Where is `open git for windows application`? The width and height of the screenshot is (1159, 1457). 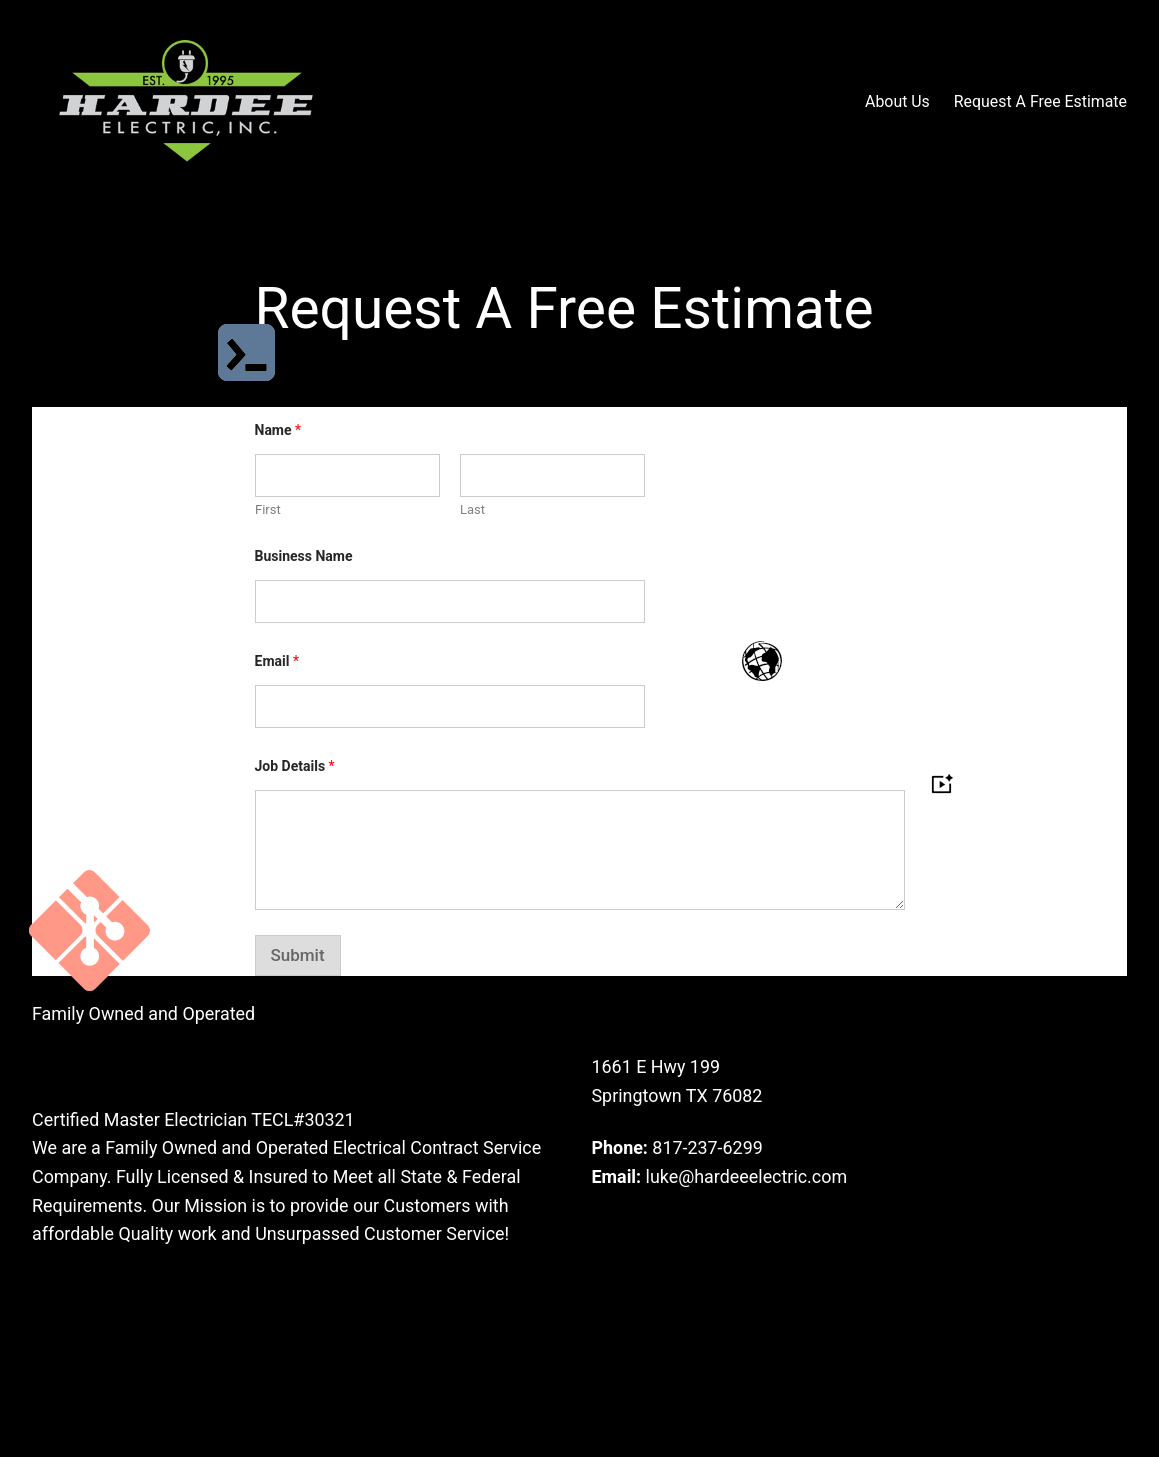
open git for windows application is located at coordinates (89, 930).